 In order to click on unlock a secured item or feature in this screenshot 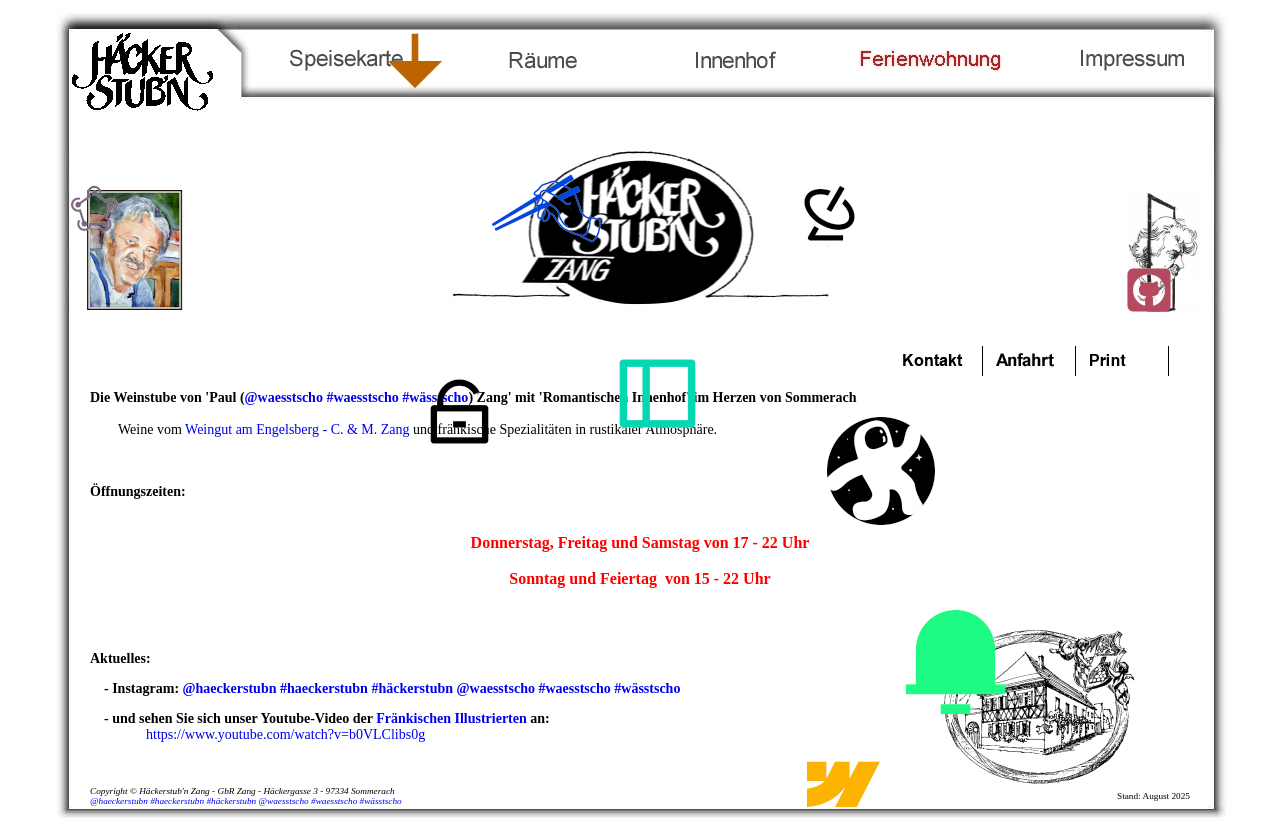, I will do `click(459, 411)`.